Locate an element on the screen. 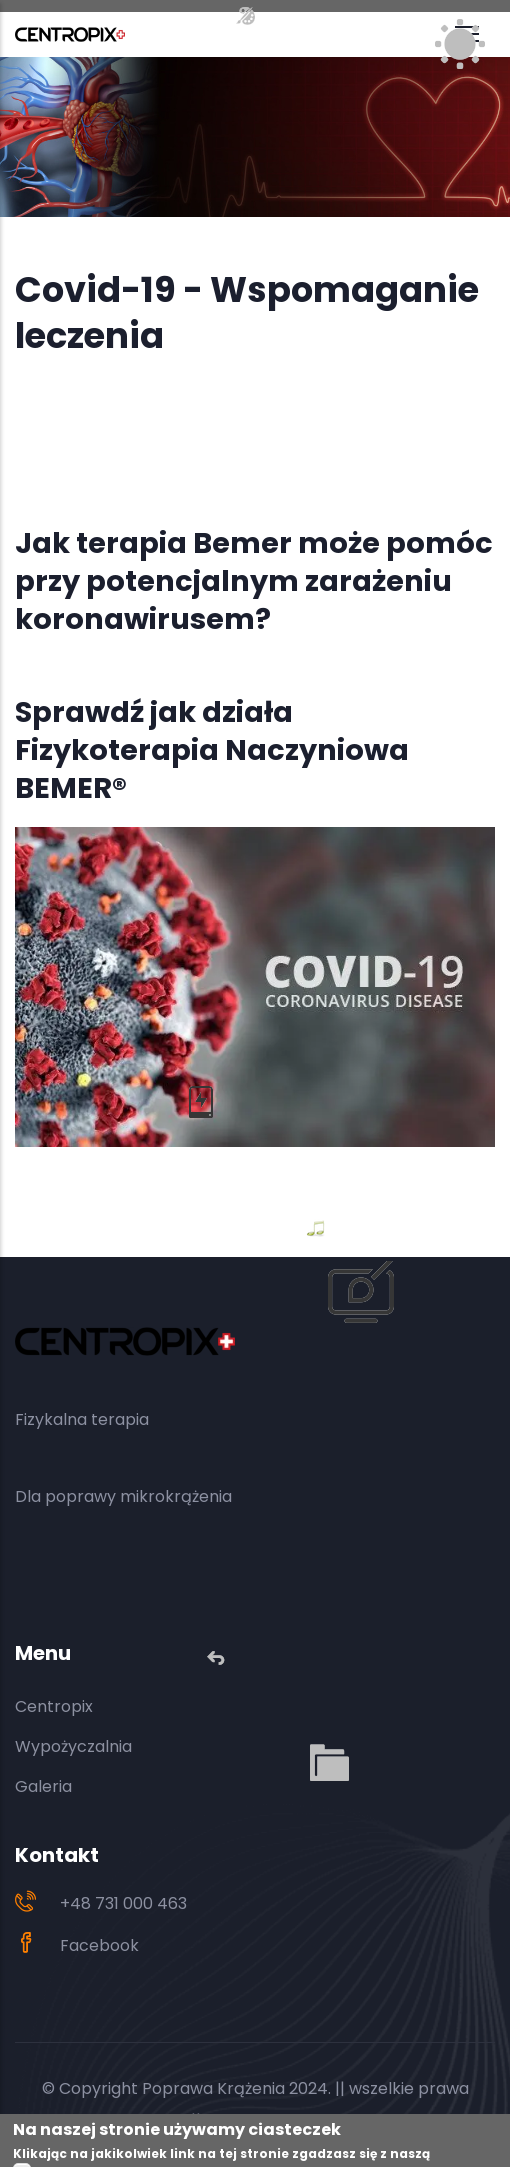 This screenshot has width=510, height=2167. indicates clear, sunny weather conditions is located at coordinates (460, 44).